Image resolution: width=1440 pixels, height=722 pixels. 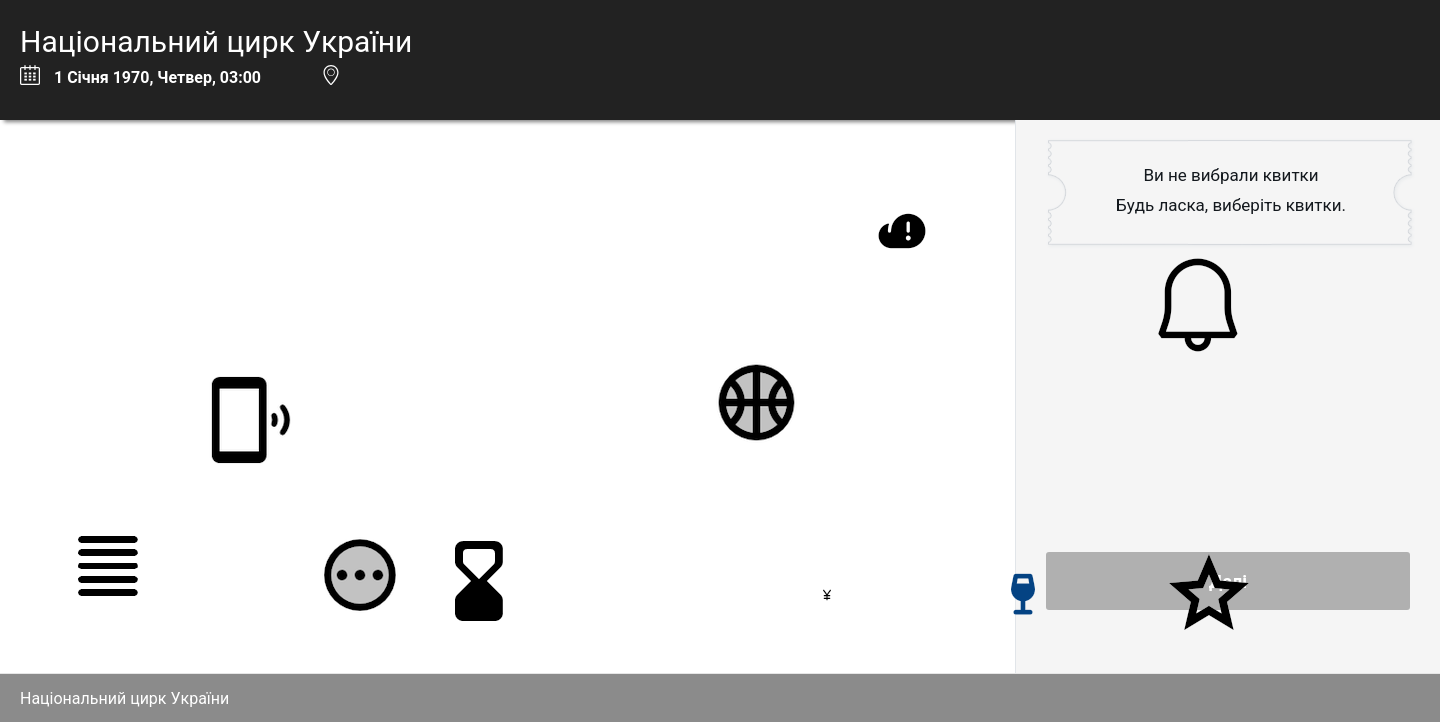 I want to click on access basketball or sports content, so click(x=756, y=402).